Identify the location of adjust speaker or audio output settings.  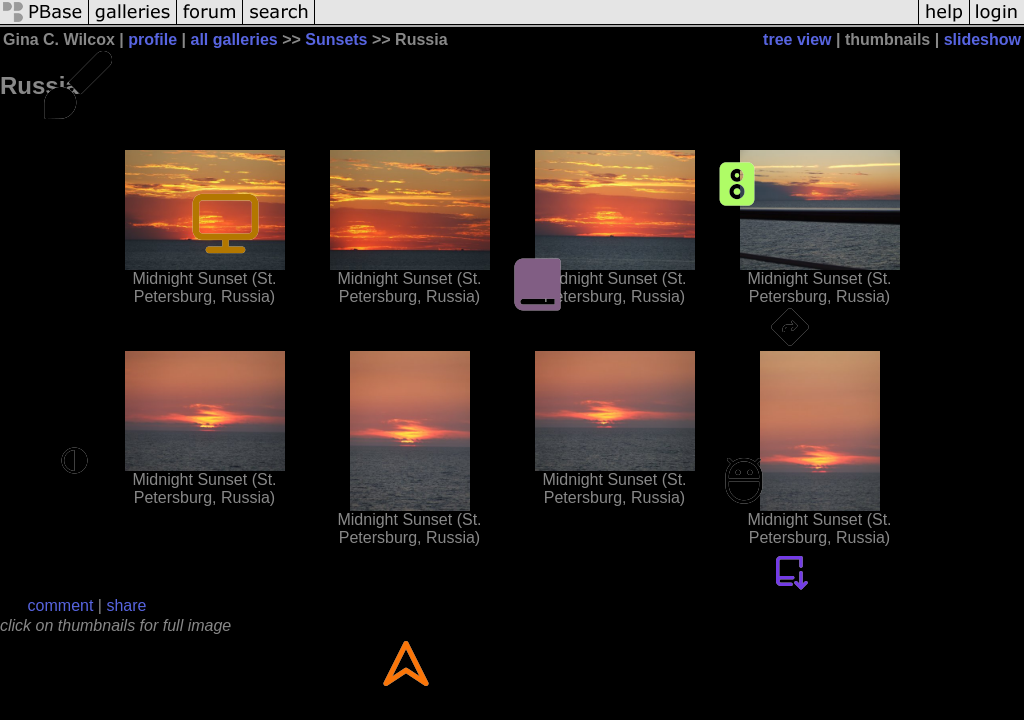
(737, 184).